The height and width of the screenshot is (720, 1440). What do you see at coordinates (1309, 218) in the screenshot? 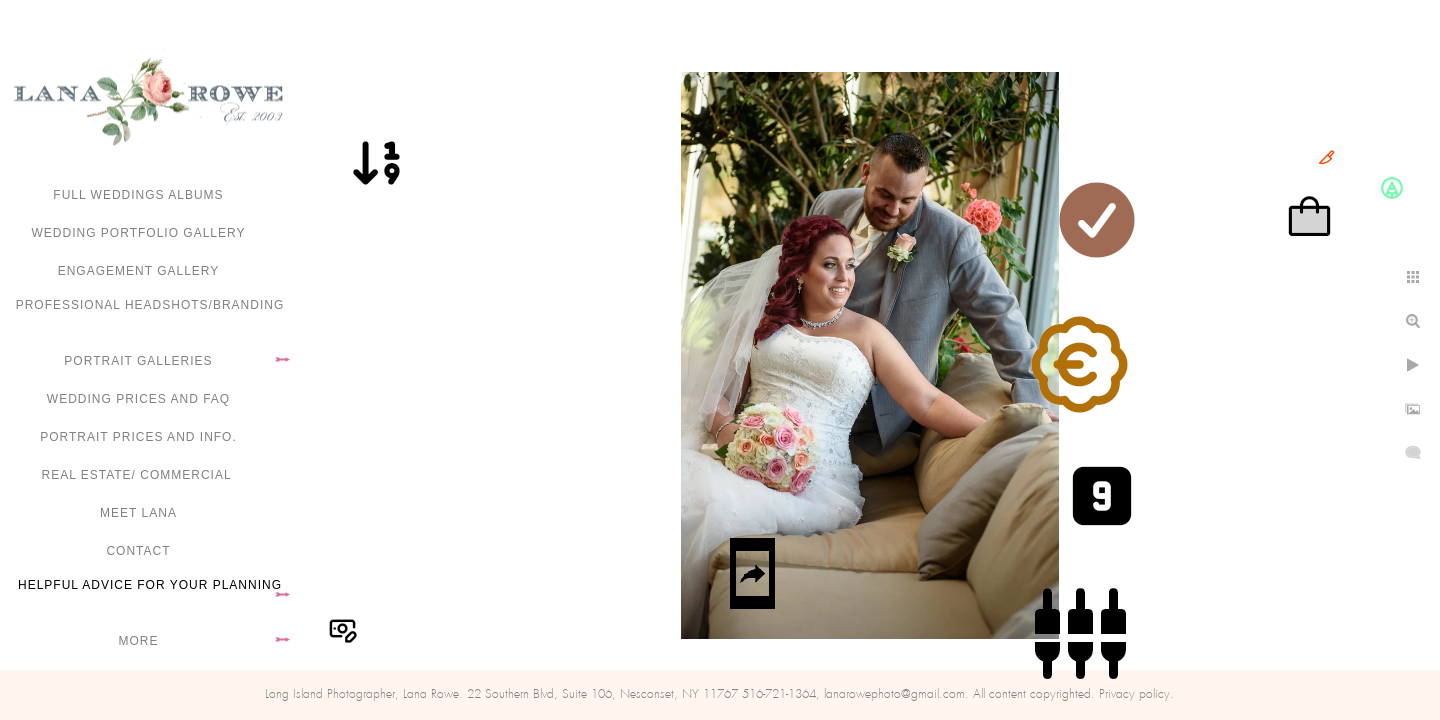
I see `view your shopping bag` at bounding box center [1309, 218].